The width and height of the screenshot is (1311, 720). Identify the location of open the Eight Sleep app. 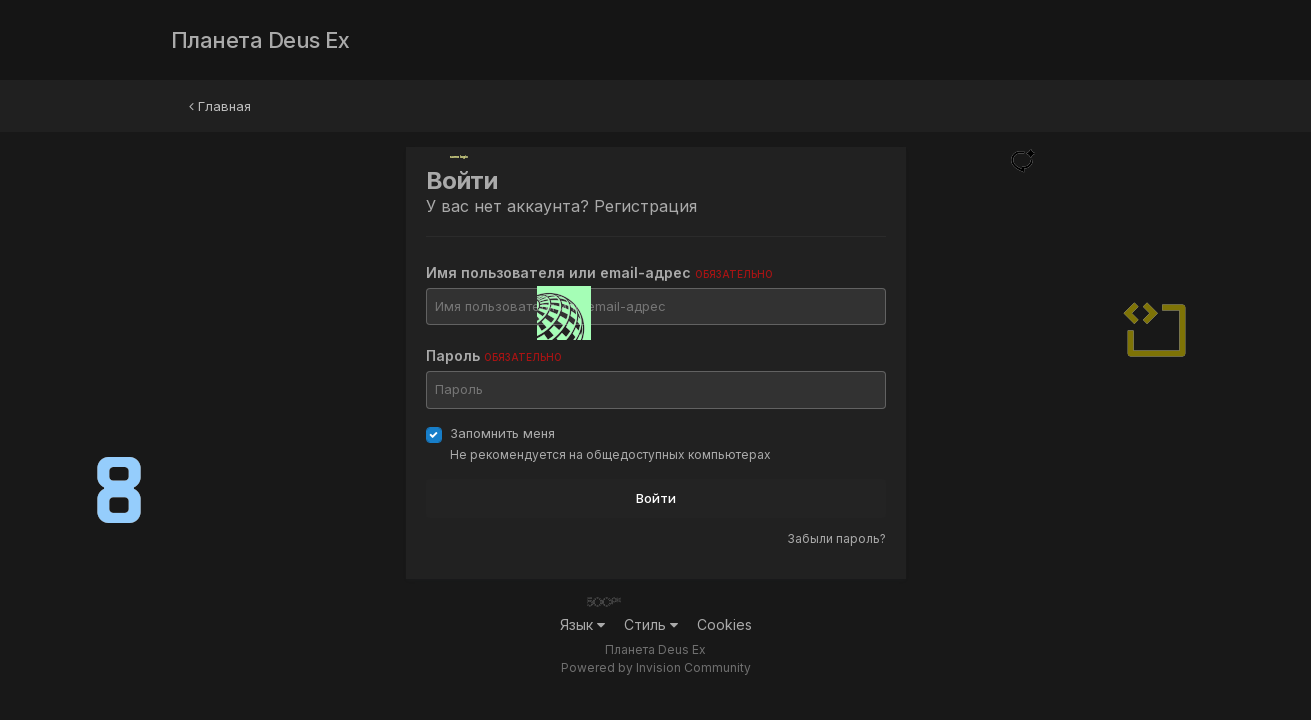
(119, 490).